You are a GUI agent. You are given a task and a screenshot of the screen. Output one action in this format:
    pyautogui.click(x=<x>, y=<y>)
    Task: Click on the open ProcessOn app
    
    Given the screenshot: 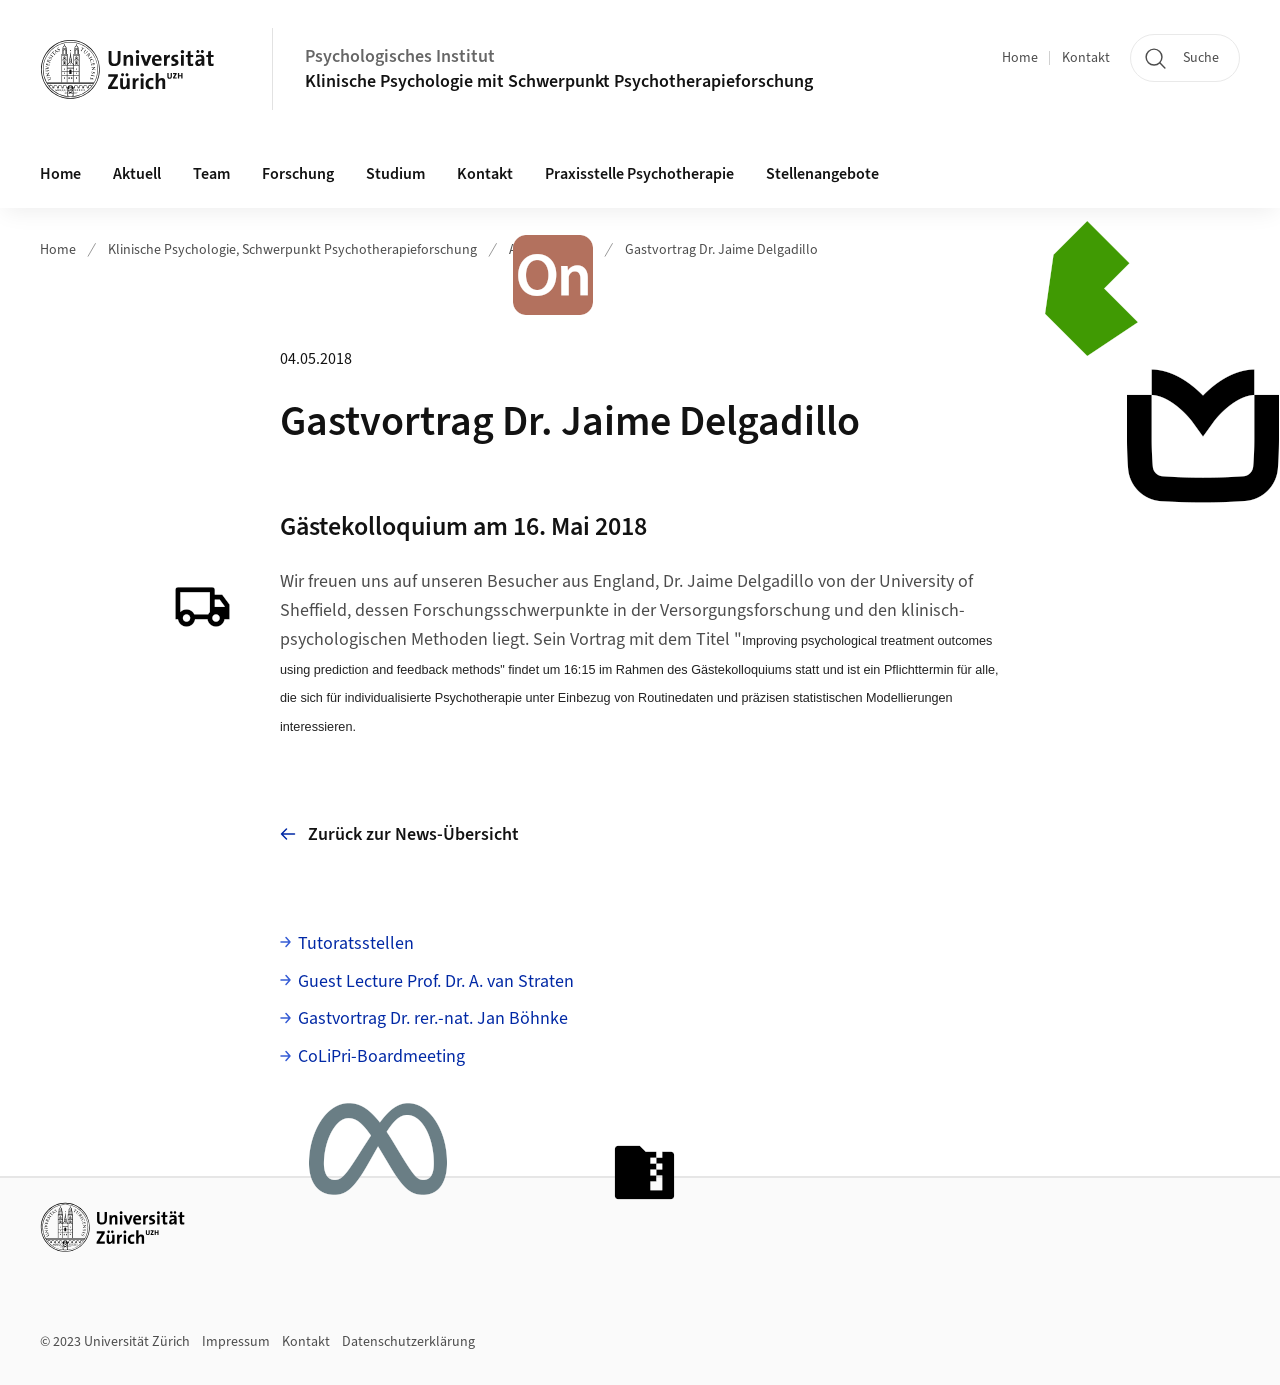 What is the action you would take?
    pyautogui.click(x=553, y=275)
    